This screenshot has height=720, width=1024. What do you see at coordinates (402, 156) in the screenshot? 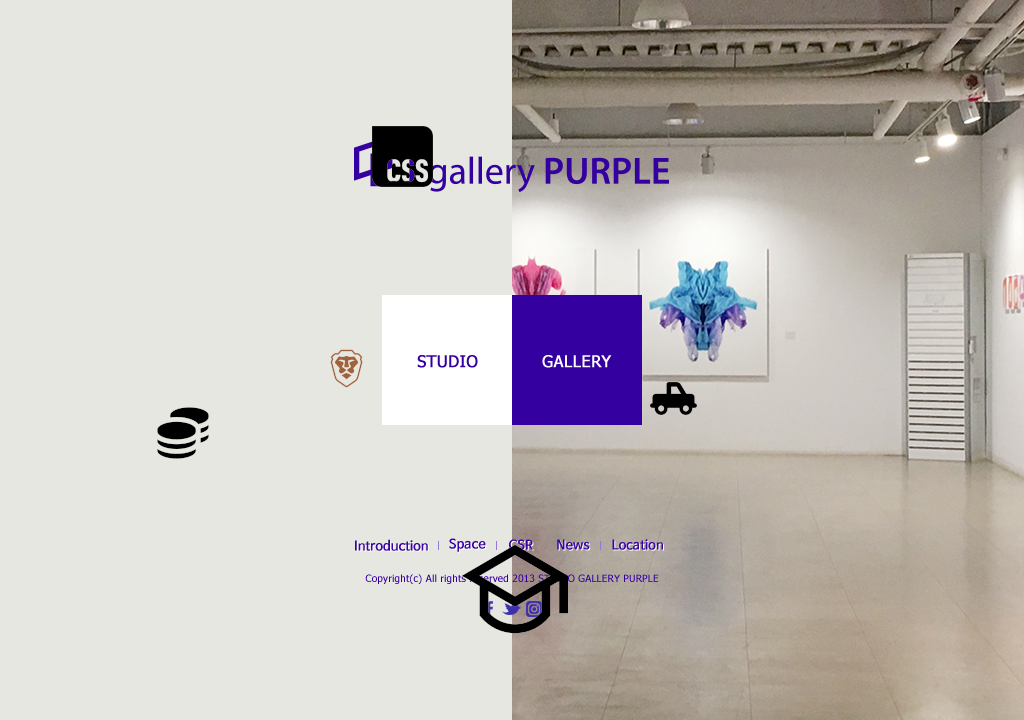
I see `CSS programming language logo` at bounding box center [402, 156].